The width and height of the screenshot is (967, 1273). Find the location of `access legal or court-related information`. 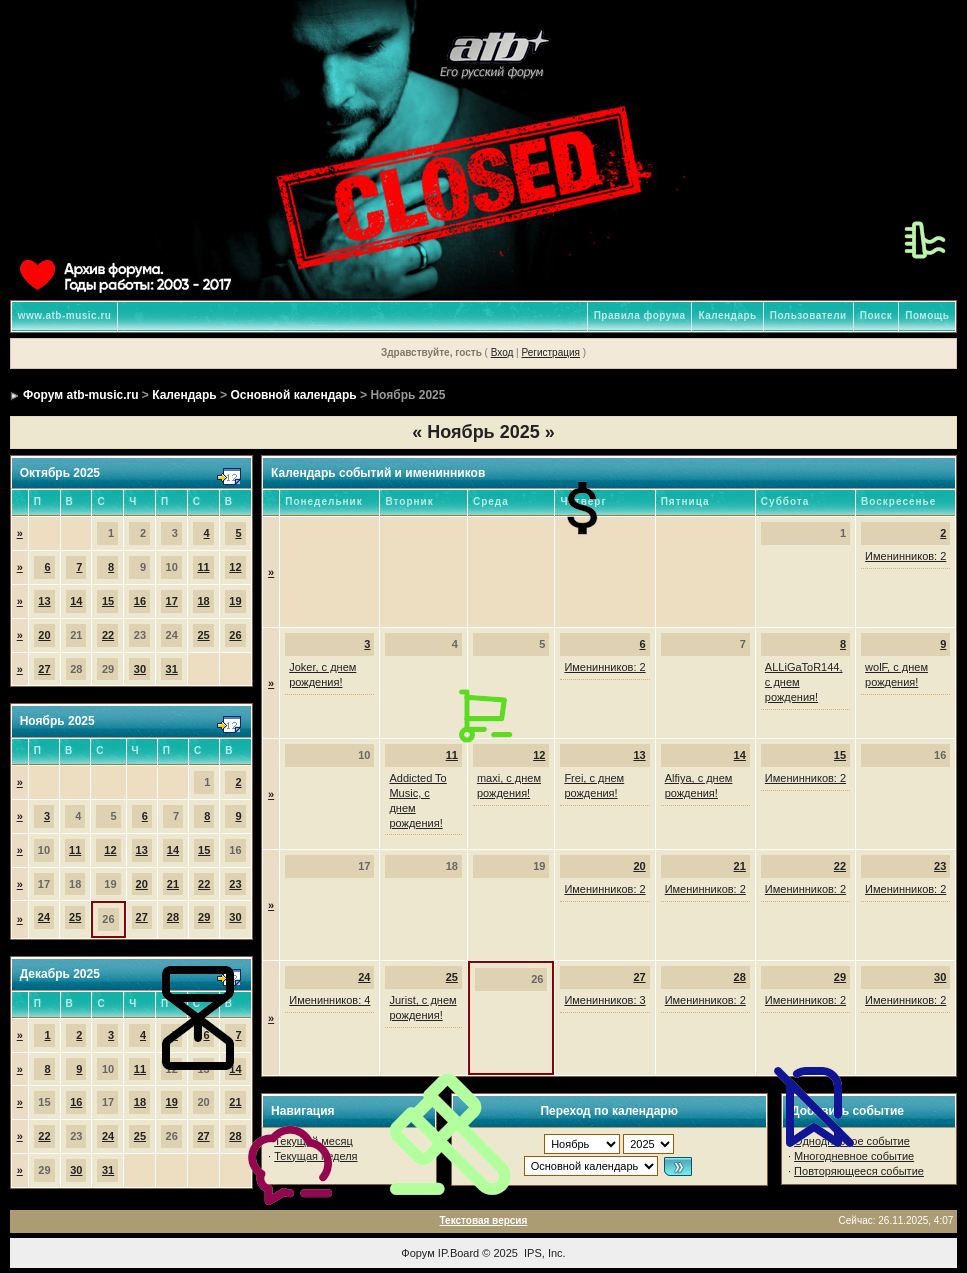

access legal or court-related information is located at coordinates (450, 1134).